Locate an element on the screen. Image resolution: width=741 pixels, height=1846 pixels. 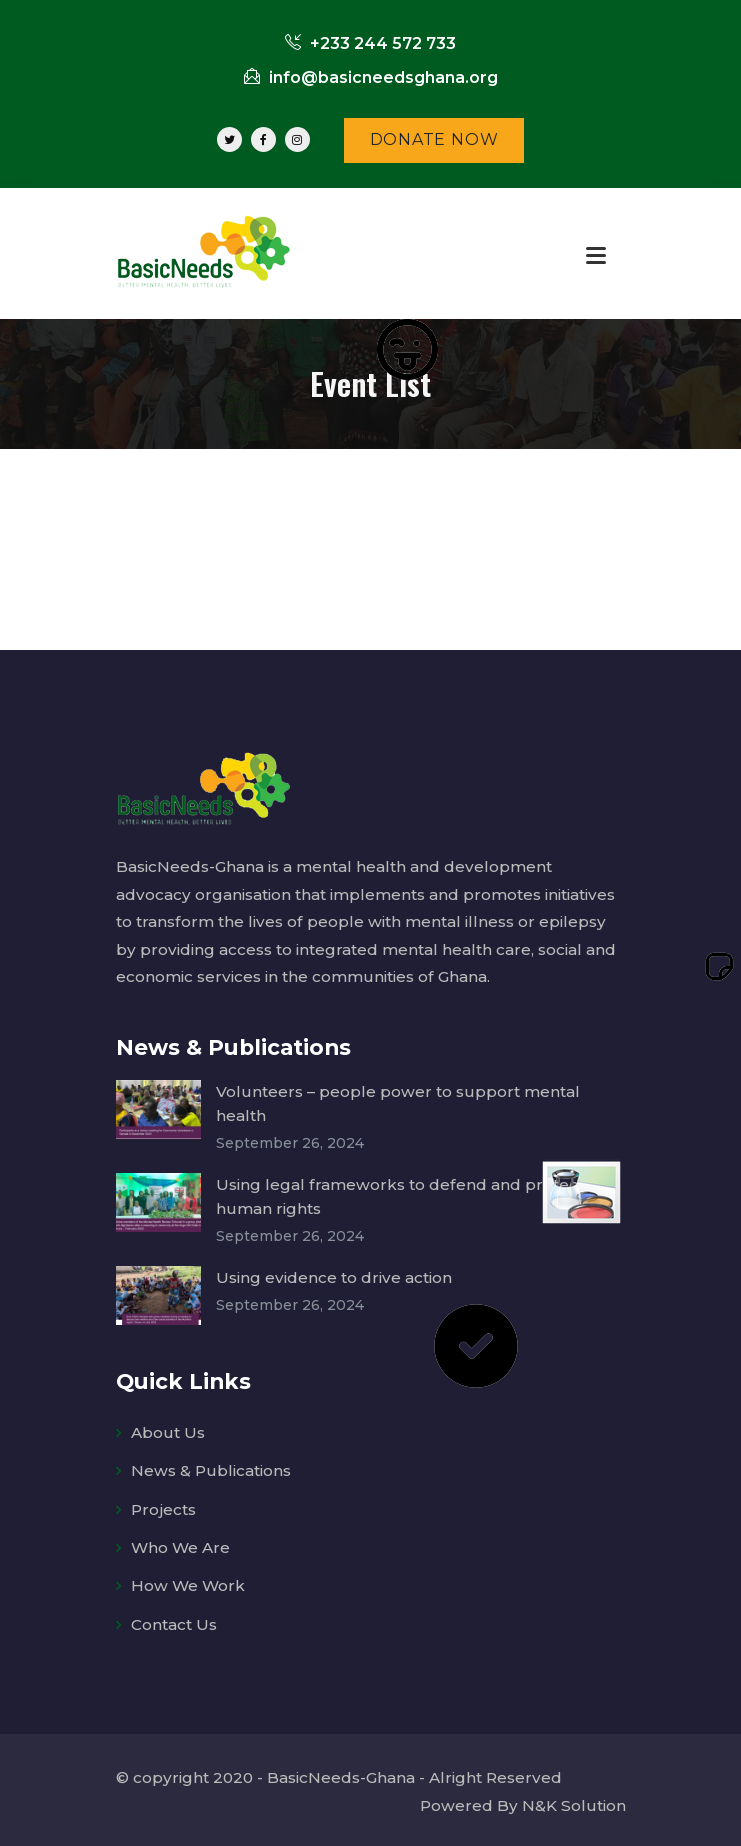
indicates a completed or successful action is located at coordinates (476, 1346).